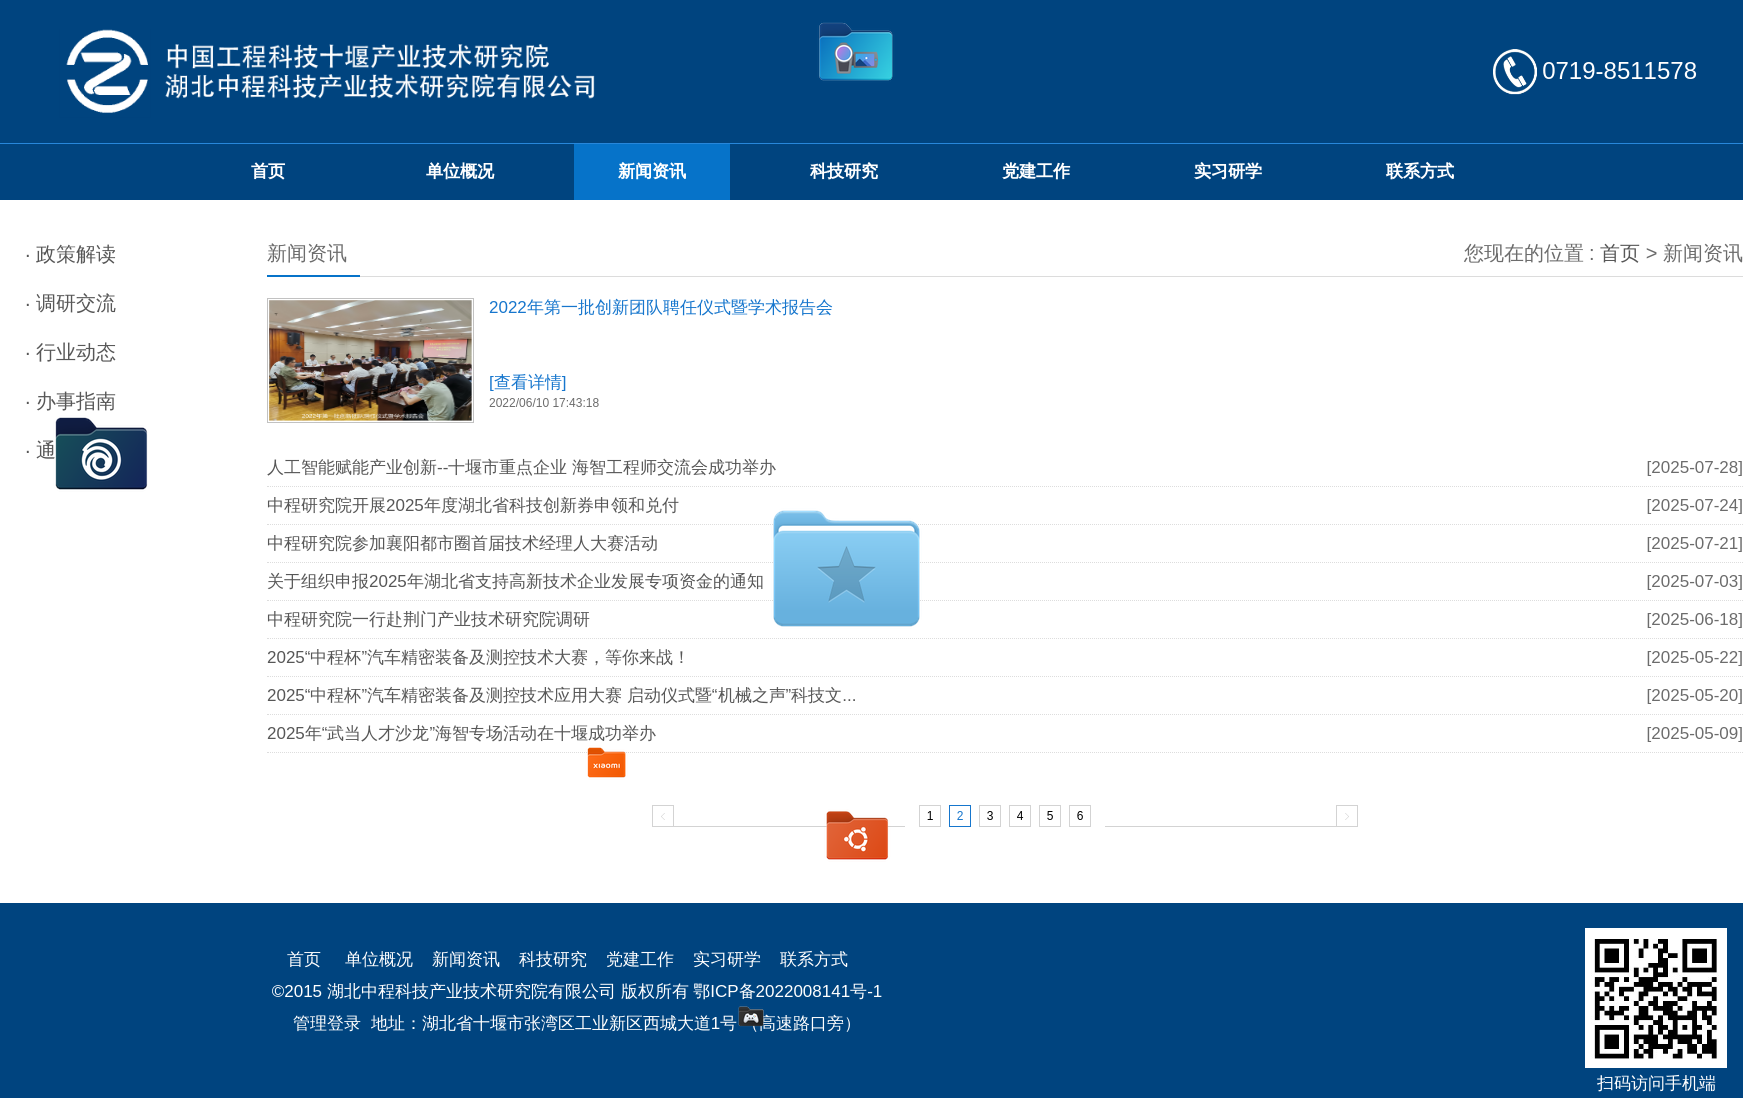  Describe the element at coordinates (751, 1017) in the screenshot. I see `open microsoft games folder` at that location.